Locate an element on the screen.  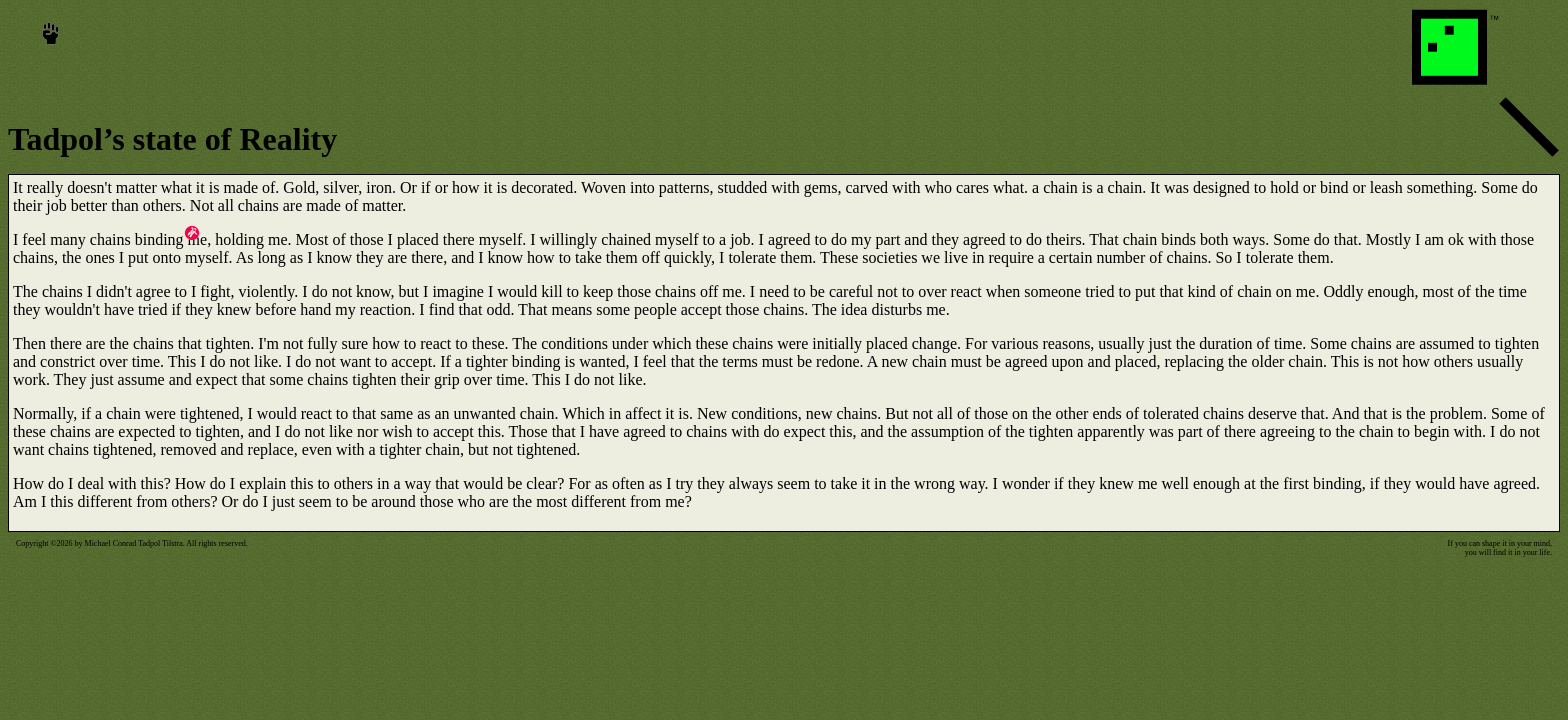
grav CMS platform logo is located at coordinates (192, 233).